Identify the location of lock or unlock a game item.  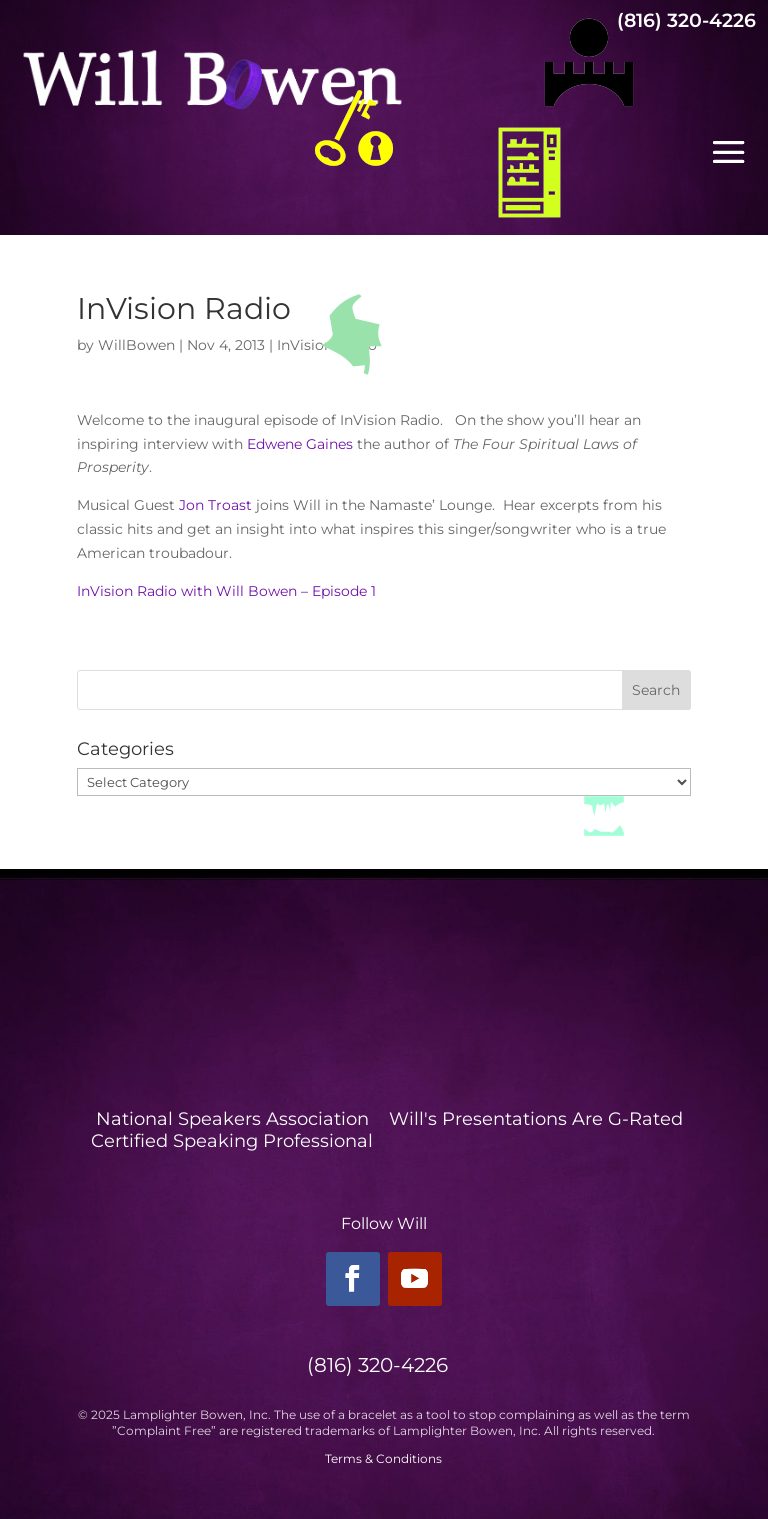
(354, 128).